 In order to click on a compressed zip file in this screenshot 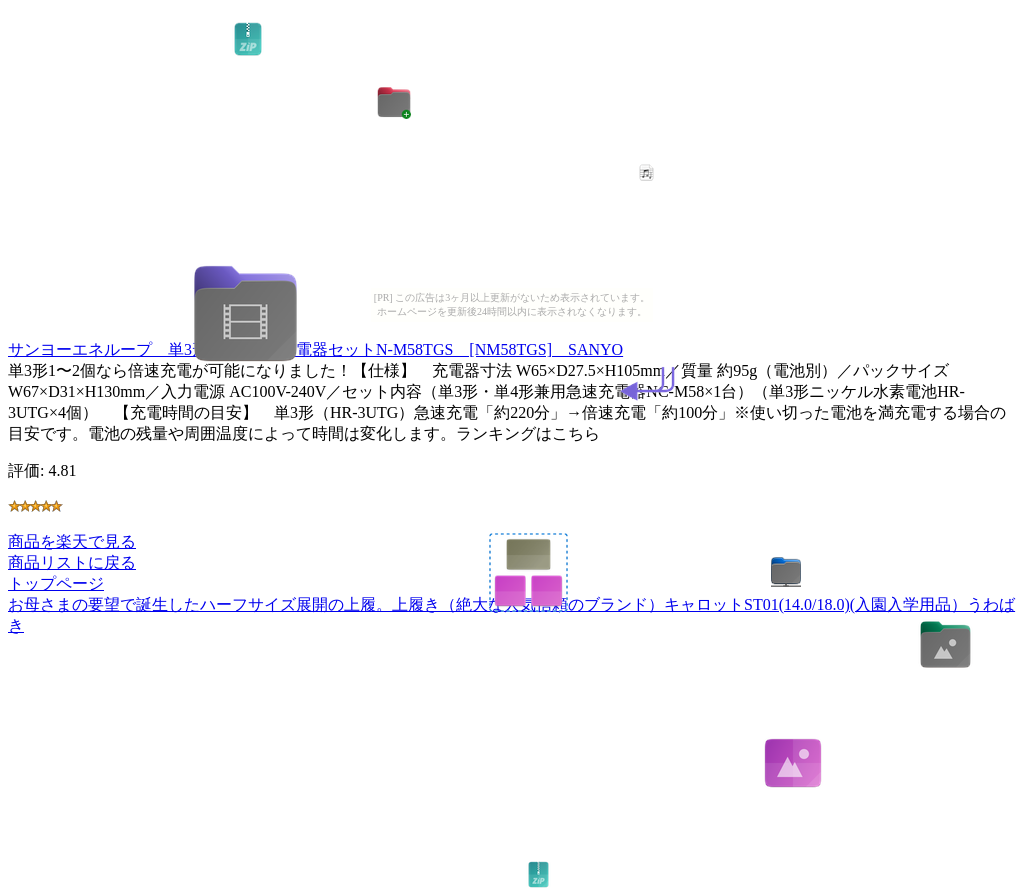, I will do `click(538, 874)`.